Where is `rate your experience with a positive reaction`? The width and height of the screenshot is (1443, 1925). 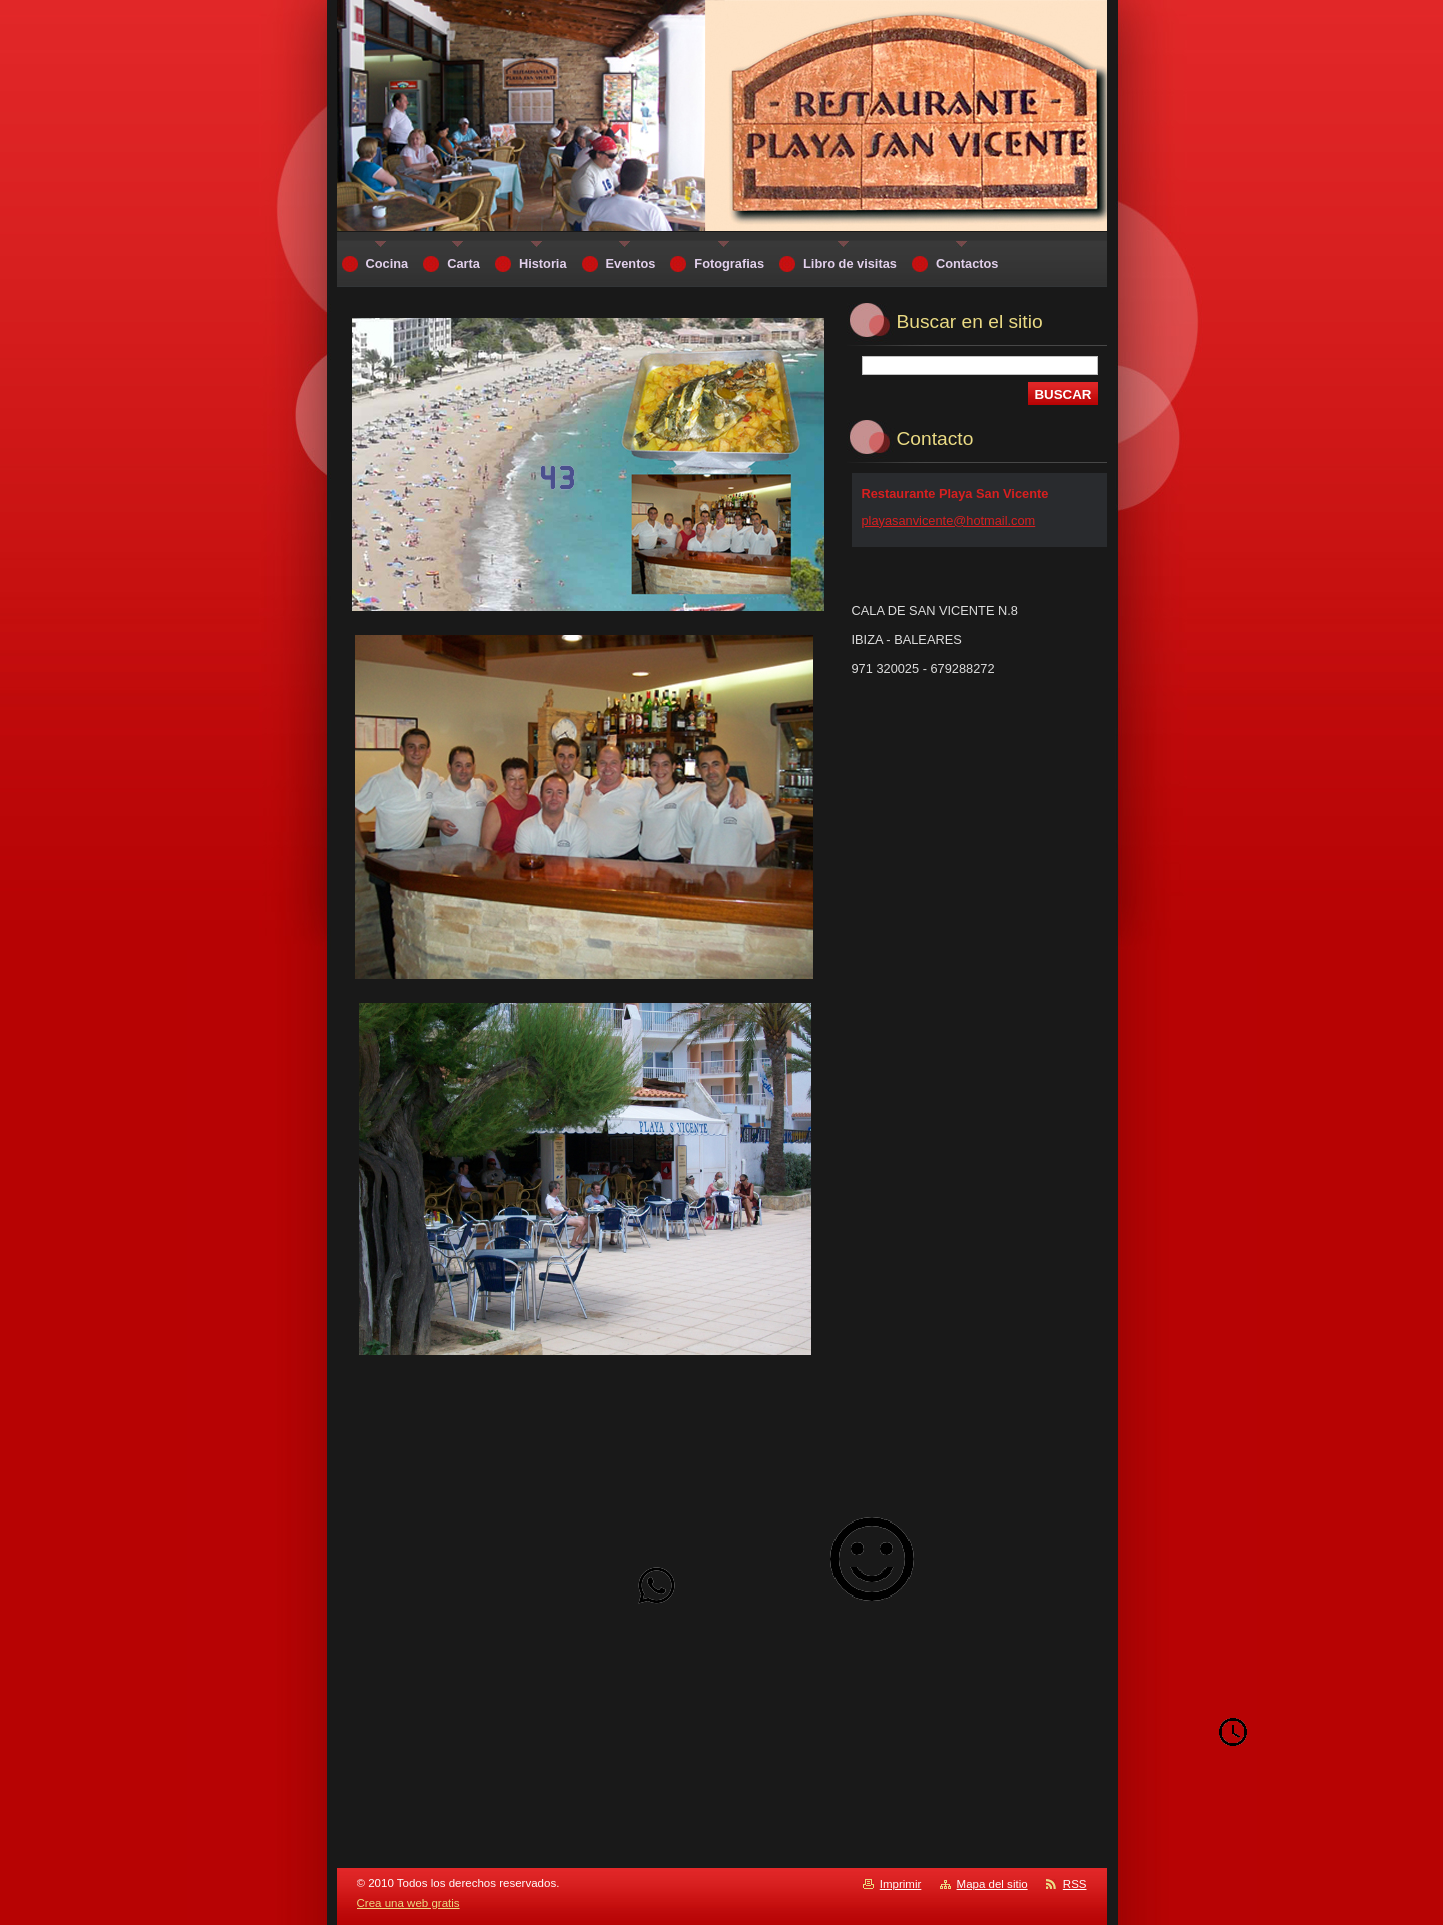
rate your experience with a positive reaction is located at coordinates (872, 1559).